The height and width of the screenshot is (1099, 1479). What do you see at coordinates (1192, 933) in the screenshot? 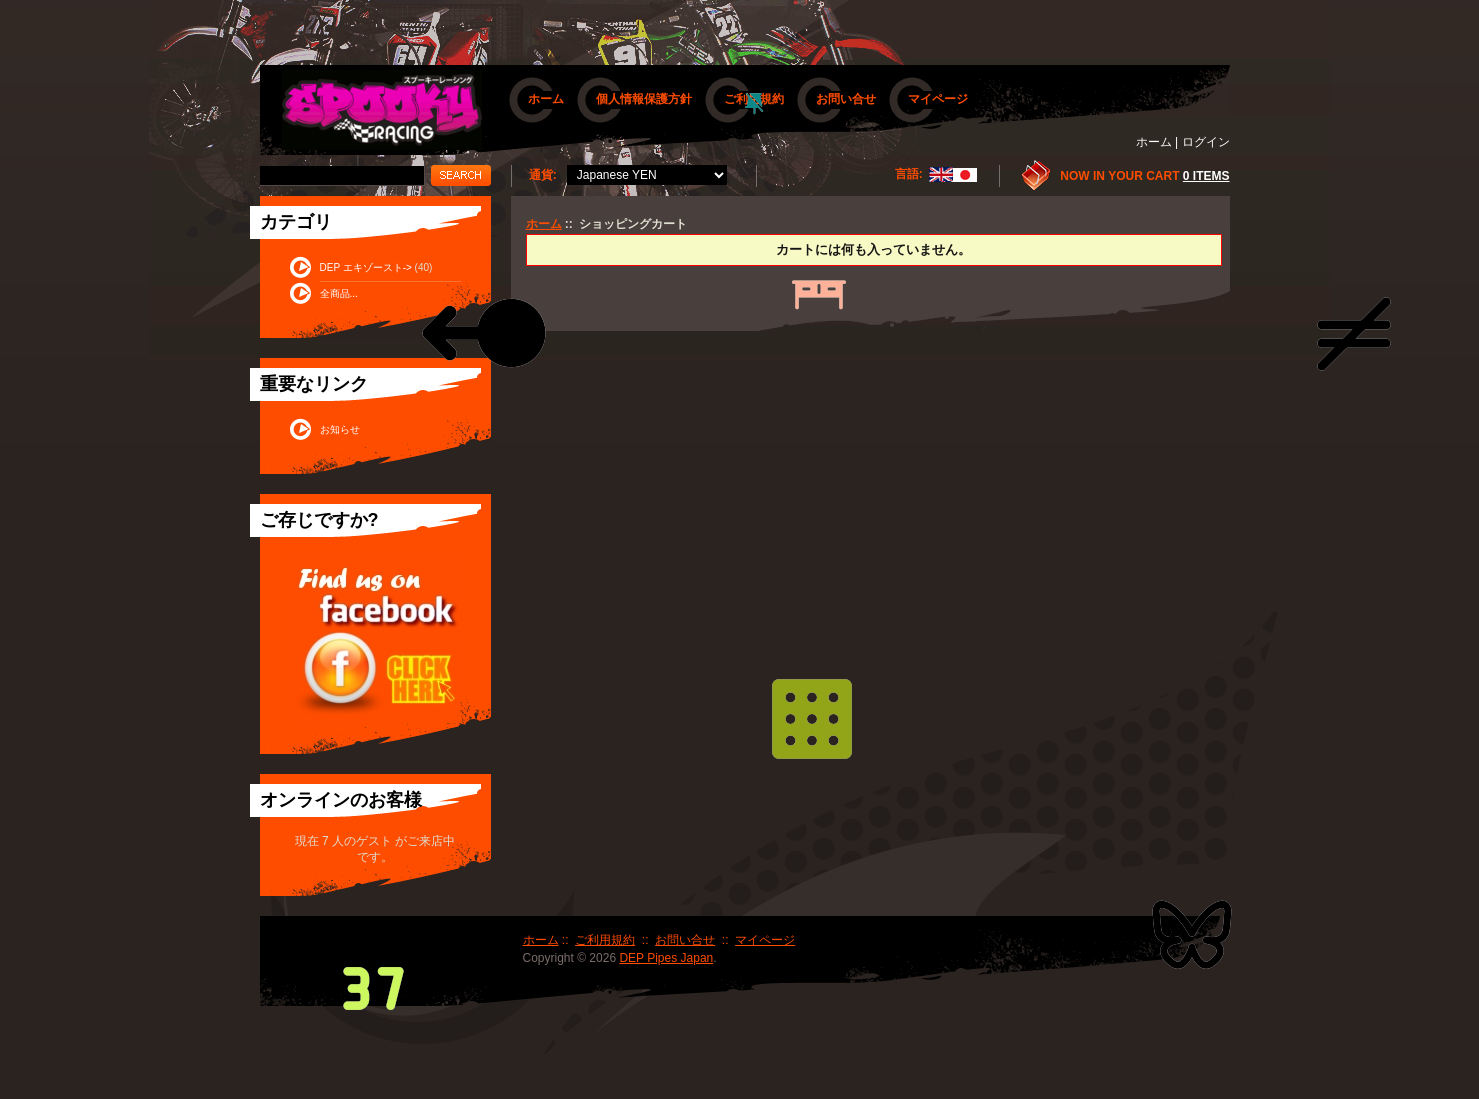
I see `open the Bluesky app` at bounding box center [1192, 933].